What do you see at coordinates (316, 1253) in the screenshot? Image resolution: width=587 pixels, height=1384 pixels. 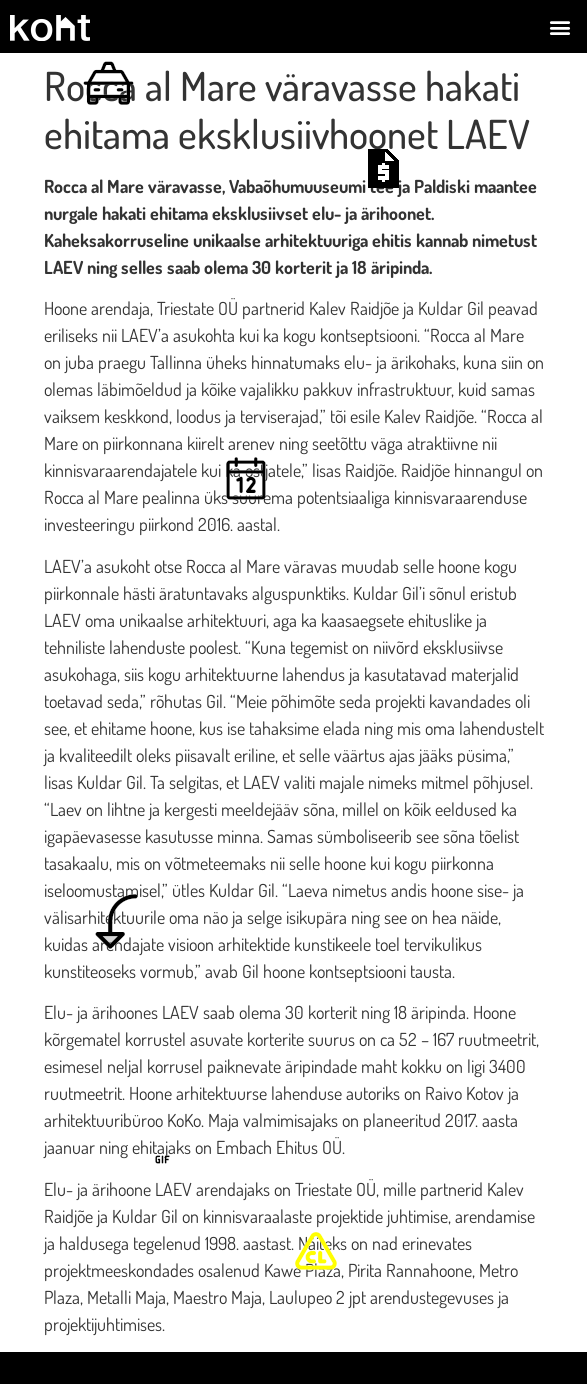 I see `indicates chlorine bleach is safe to use` at bounding box center [316, 1253].